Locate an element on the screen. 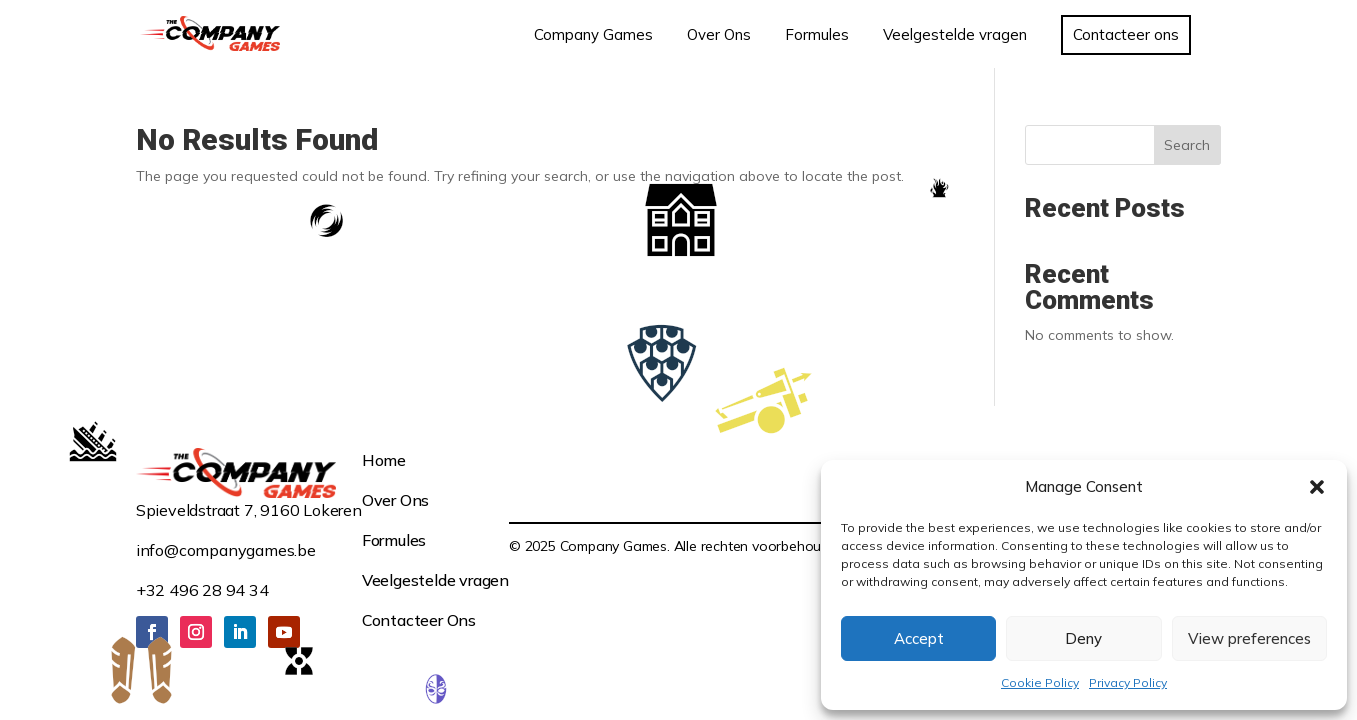 The width and height of the screenshot is (1357, 720). ballista siege weapon icon for strategy game is located at coordinates (763, 400).